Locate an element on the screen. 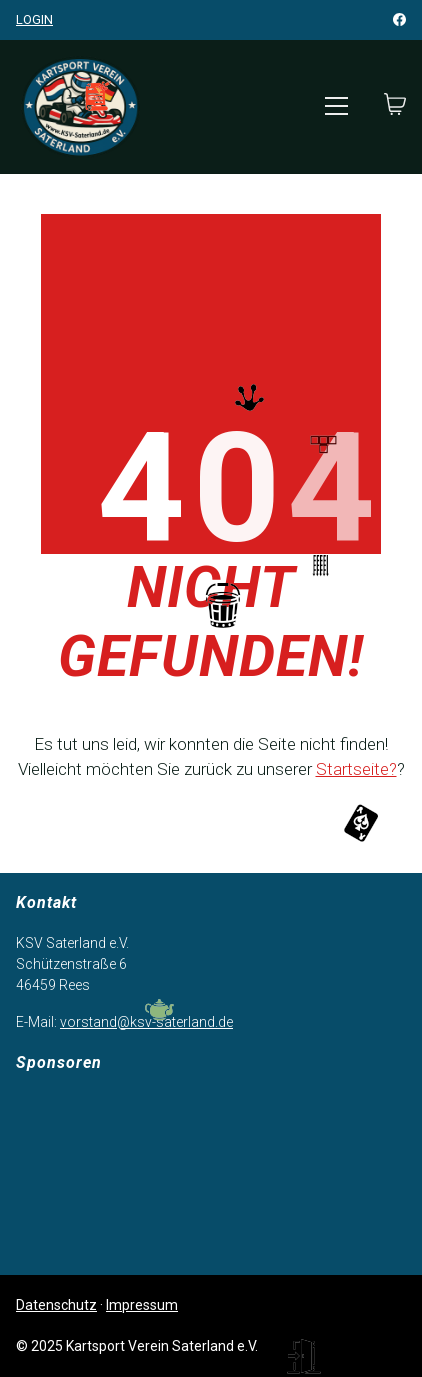 The width and height of the screenshot is (422, 1377). place a t-shaped tetris block is located at coordinates (323, 444).